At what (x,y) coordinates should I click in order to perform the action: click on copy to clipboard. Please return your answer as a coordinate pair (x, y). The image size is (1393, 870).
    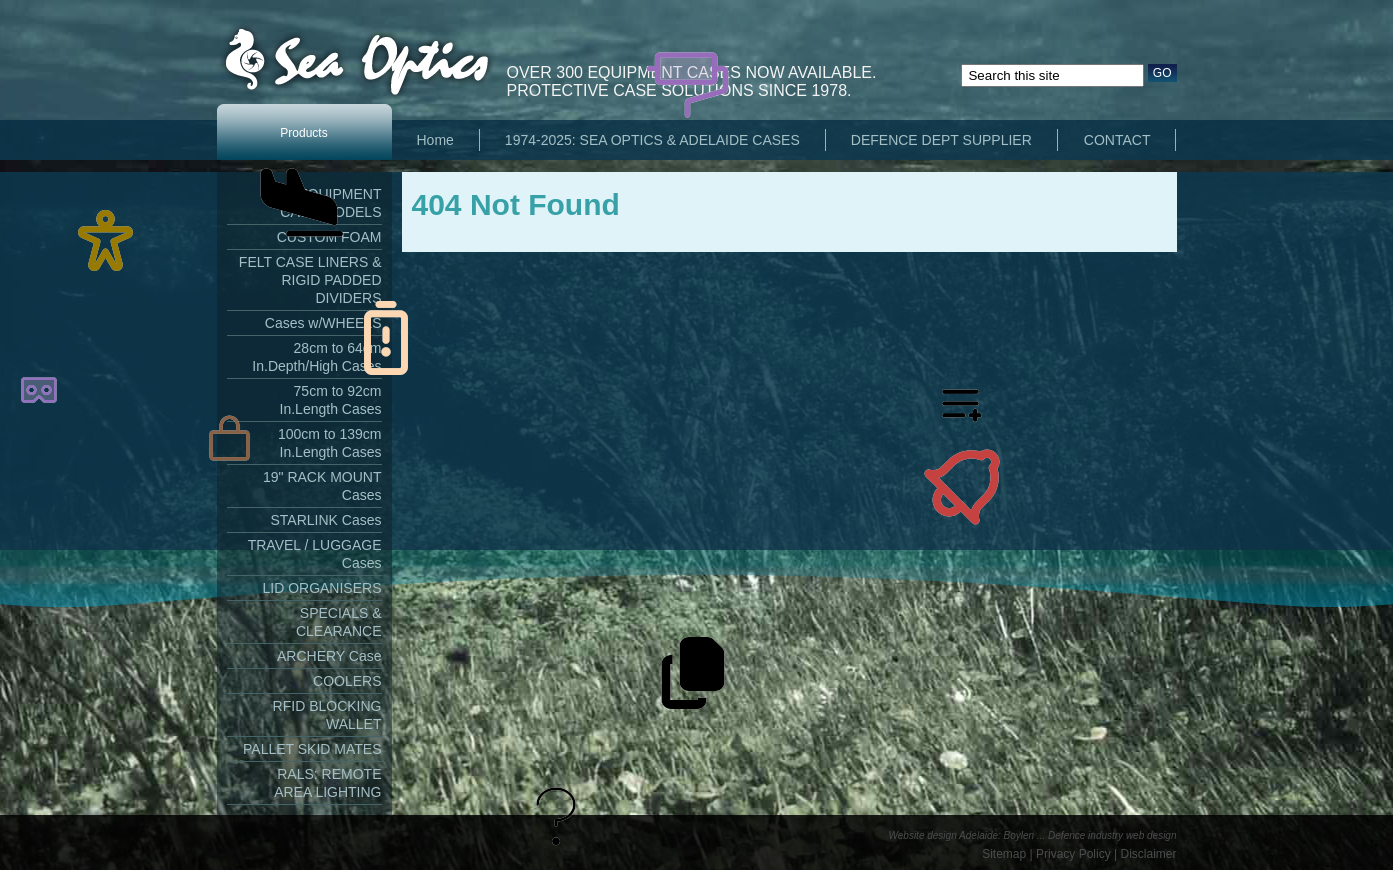
    Looking at the image, I should click on (693, 673).